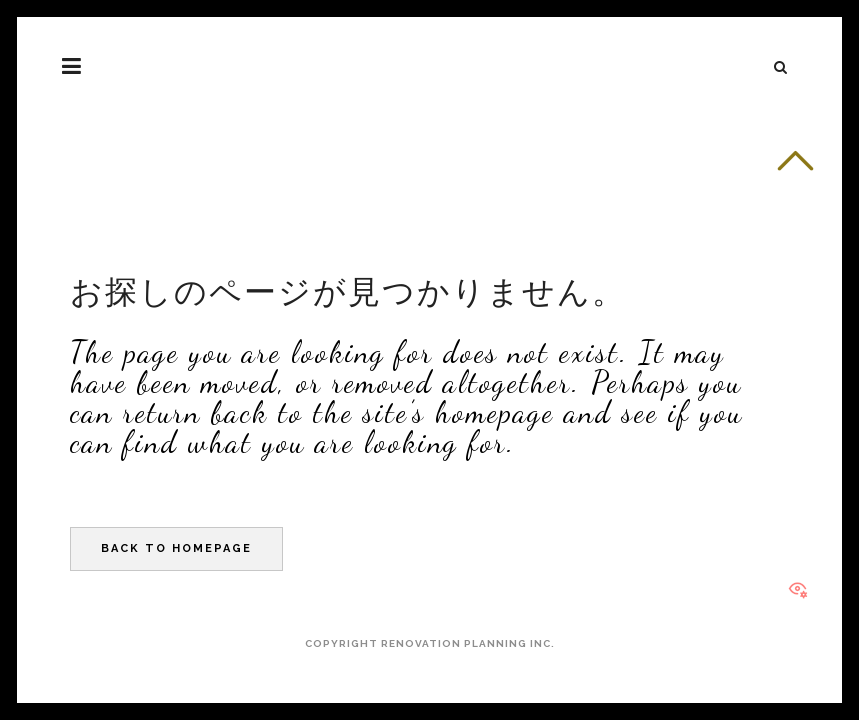 The width and height of the screenshot is (859, 720). I want to click on collapse or minimize a panel, so click(795, 170).